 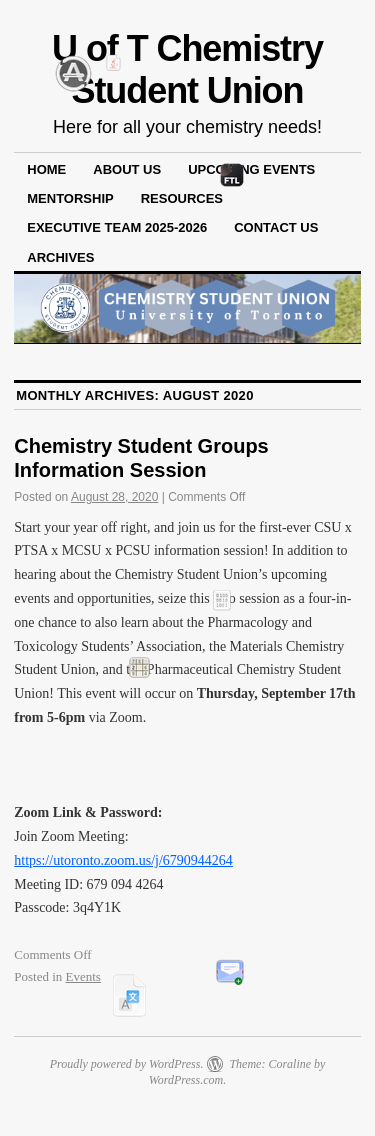 I want to click on compose a new email message, so click(x=230, y=971).